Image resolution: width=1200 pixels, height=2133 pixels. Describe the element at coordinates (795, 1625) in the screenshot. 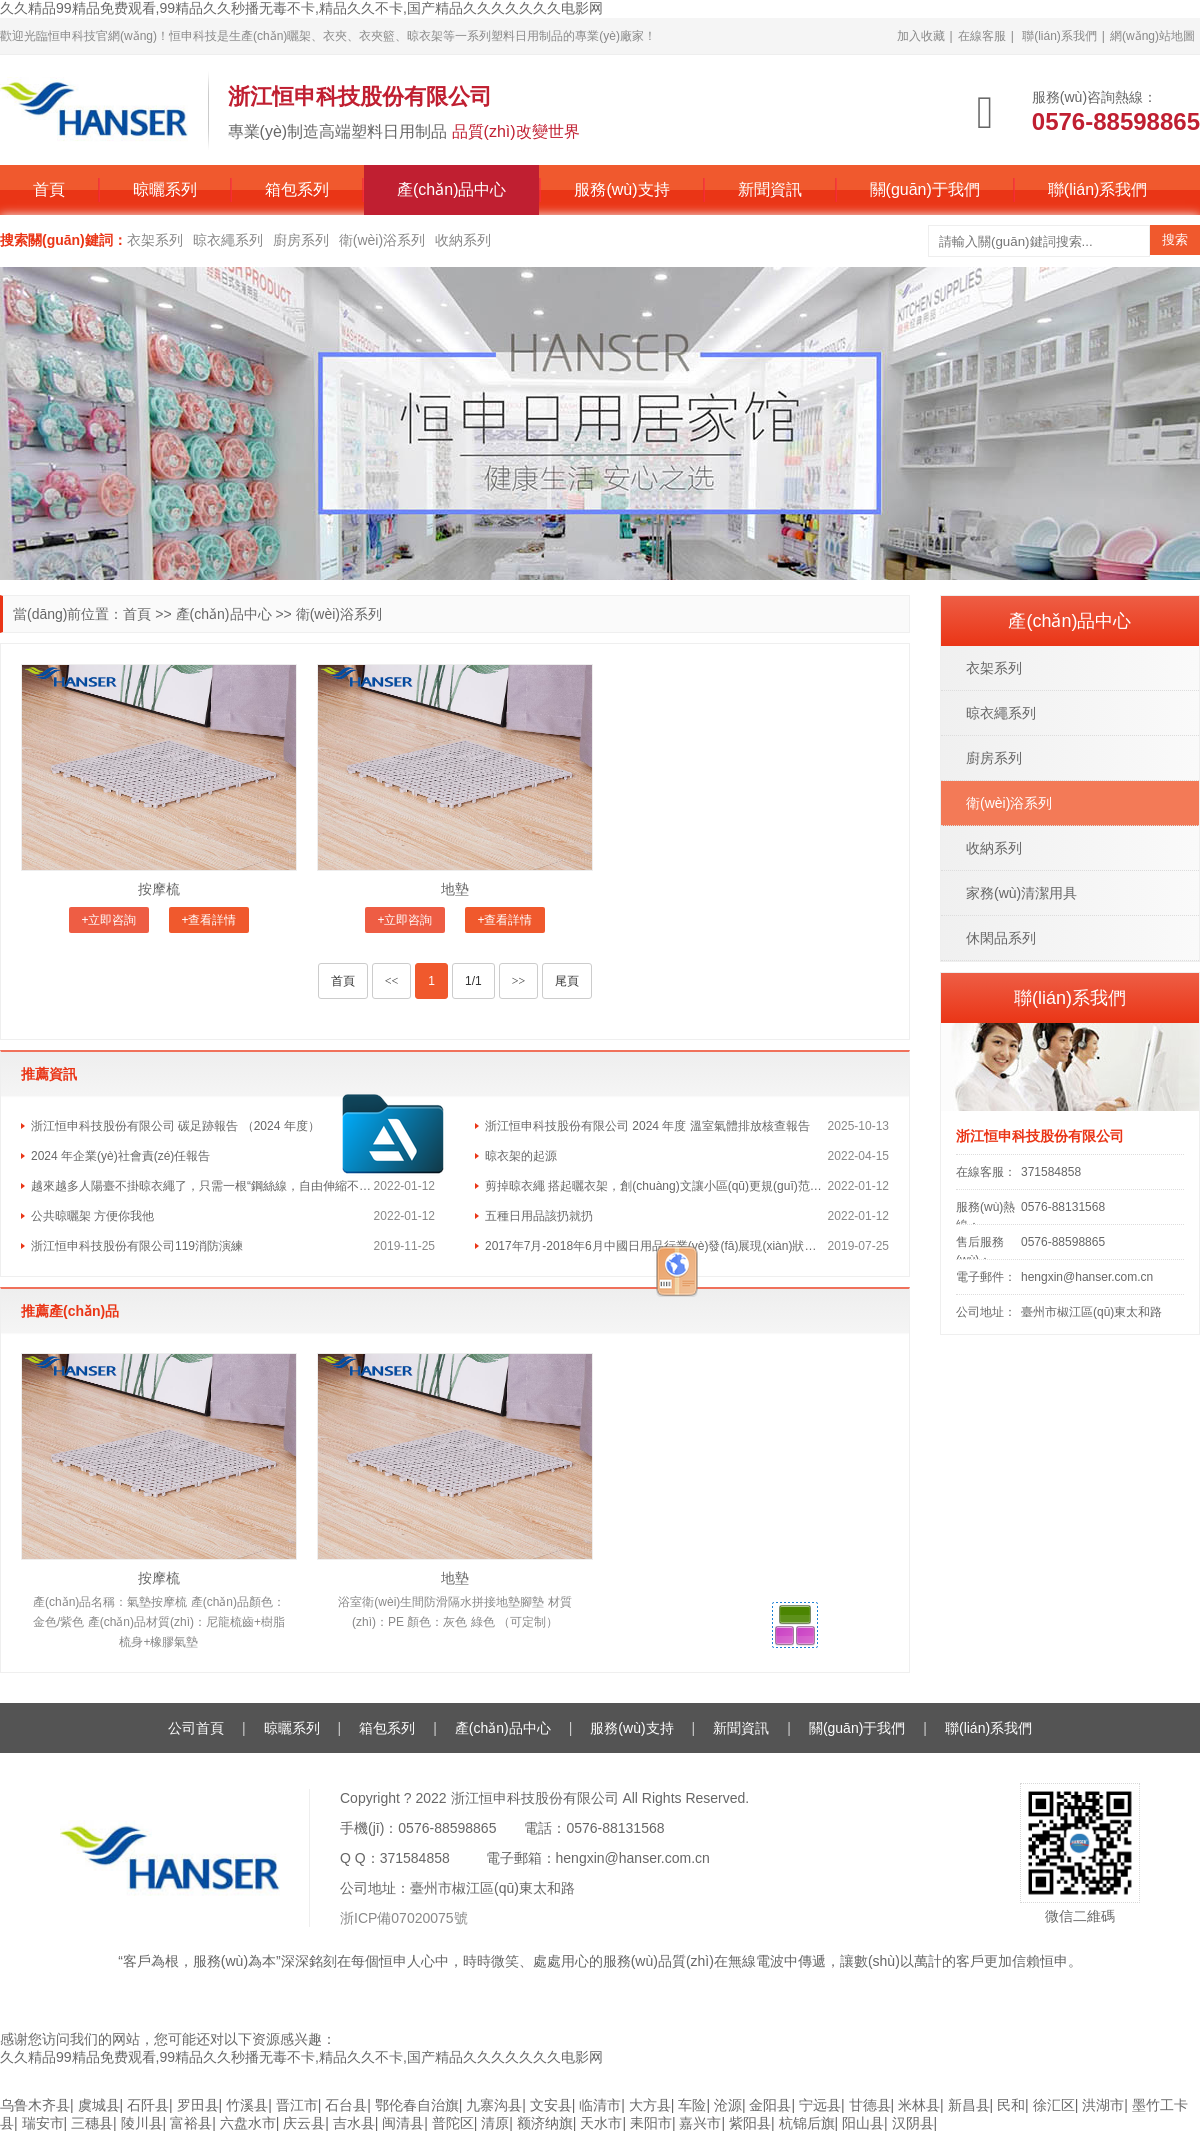

I see `select all items in the current view` at that location.